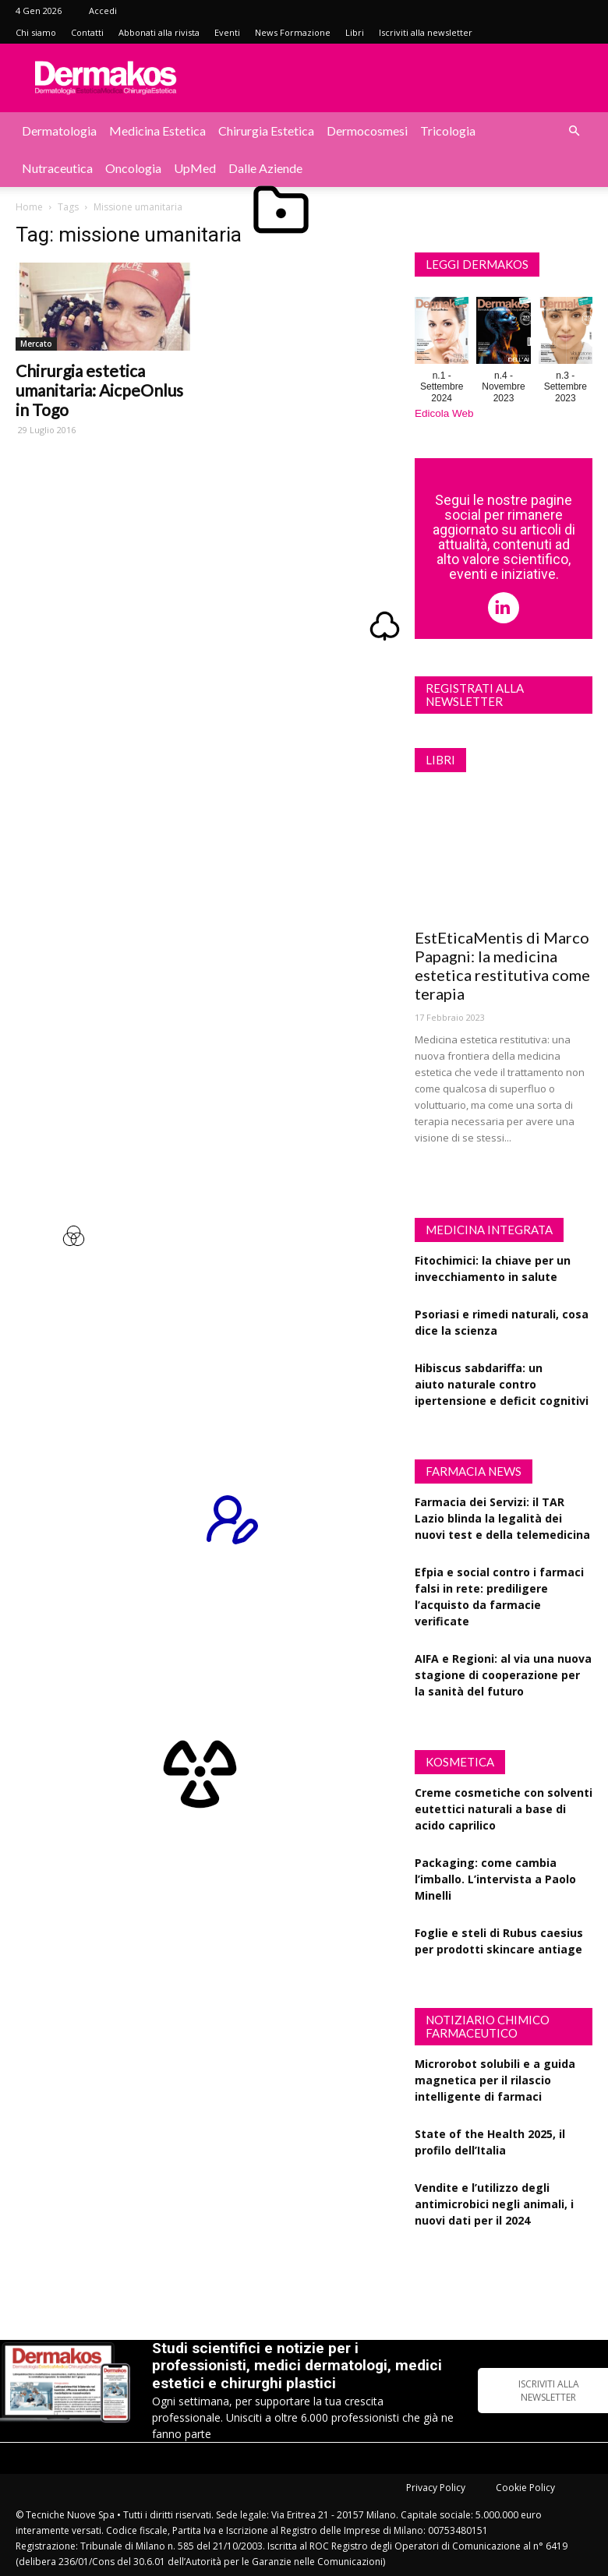  Describe the element at coordinates (232, 1519) in the screenshot. I see `edit your profile` at that location.